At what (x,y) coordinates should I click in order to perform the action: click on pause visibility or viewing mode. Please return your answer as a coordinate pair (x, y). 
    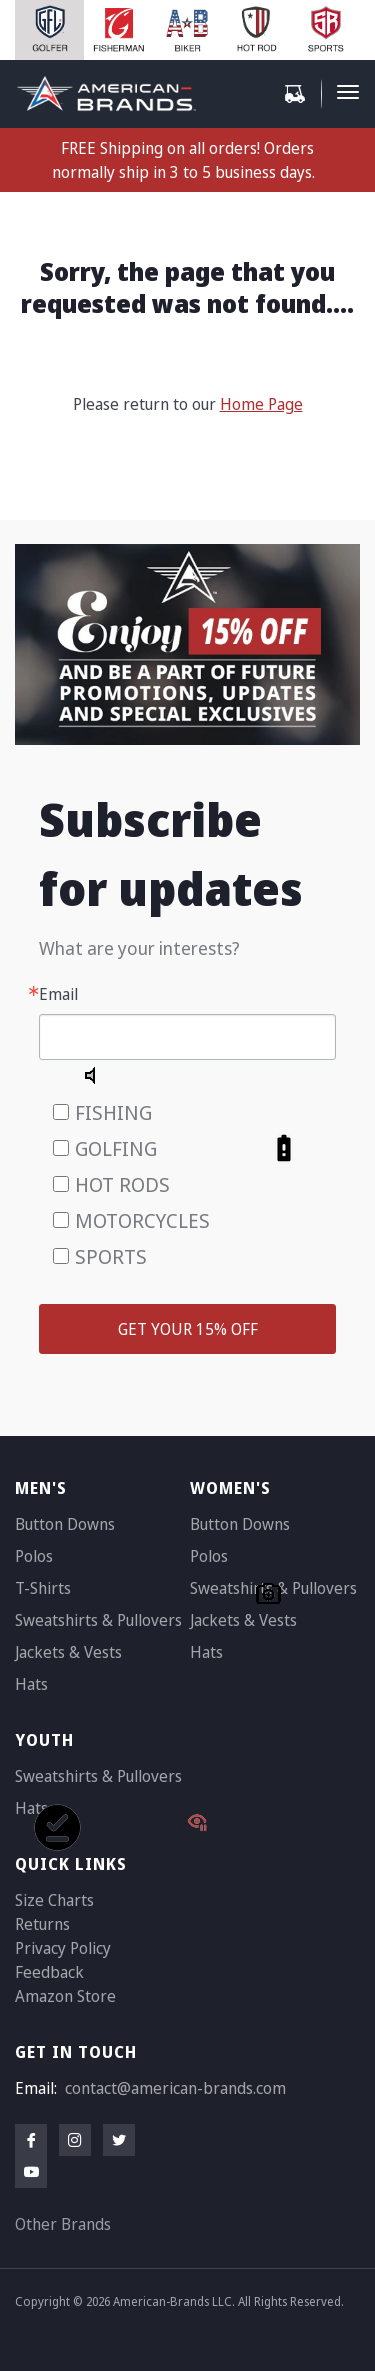
    Looking at the image, I should click on (197, 1821).